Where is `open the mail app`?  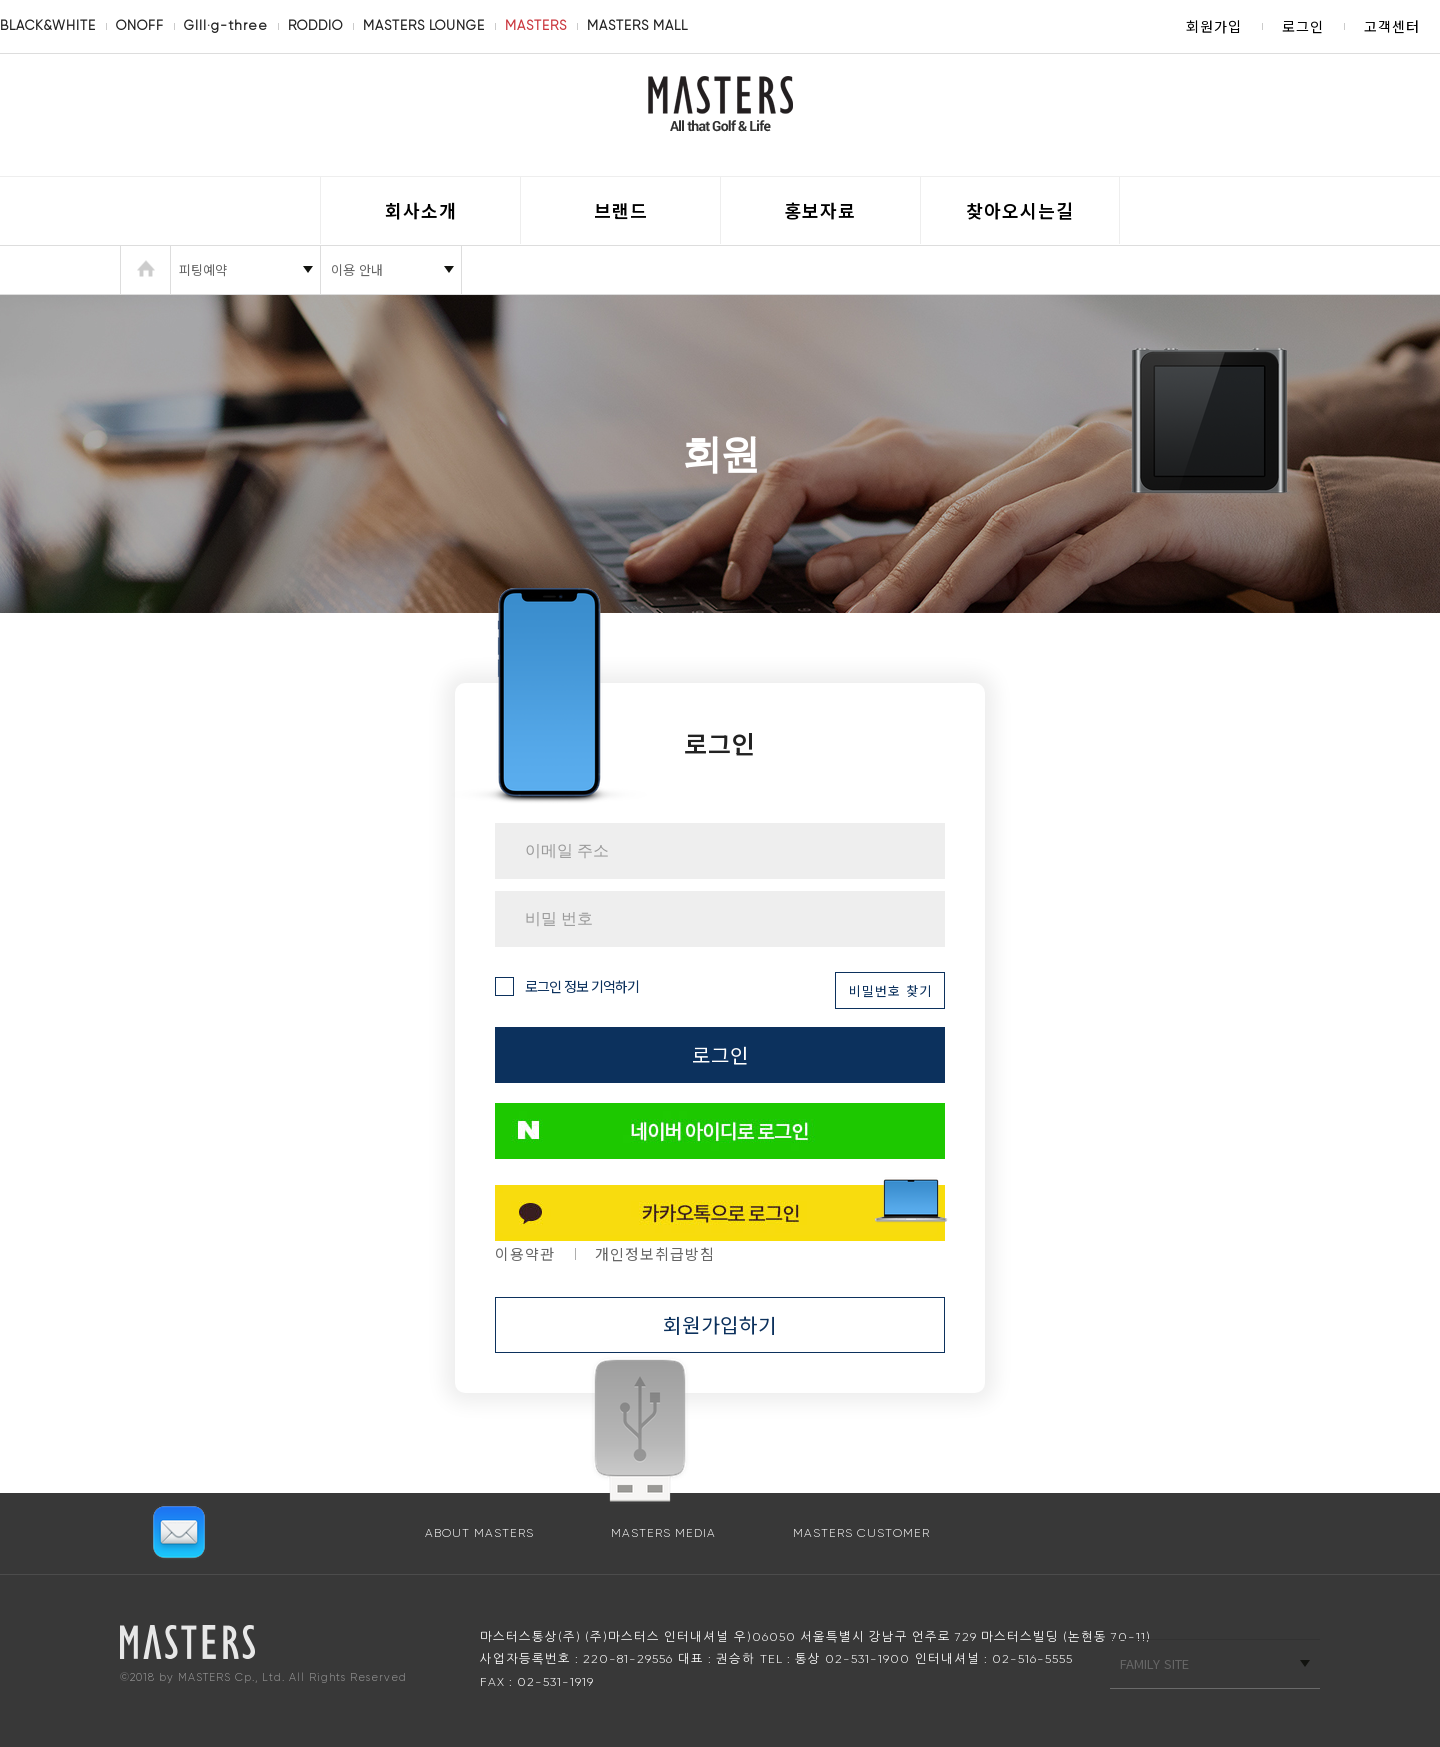
open the mail app is located at coordinates (179, 1532).